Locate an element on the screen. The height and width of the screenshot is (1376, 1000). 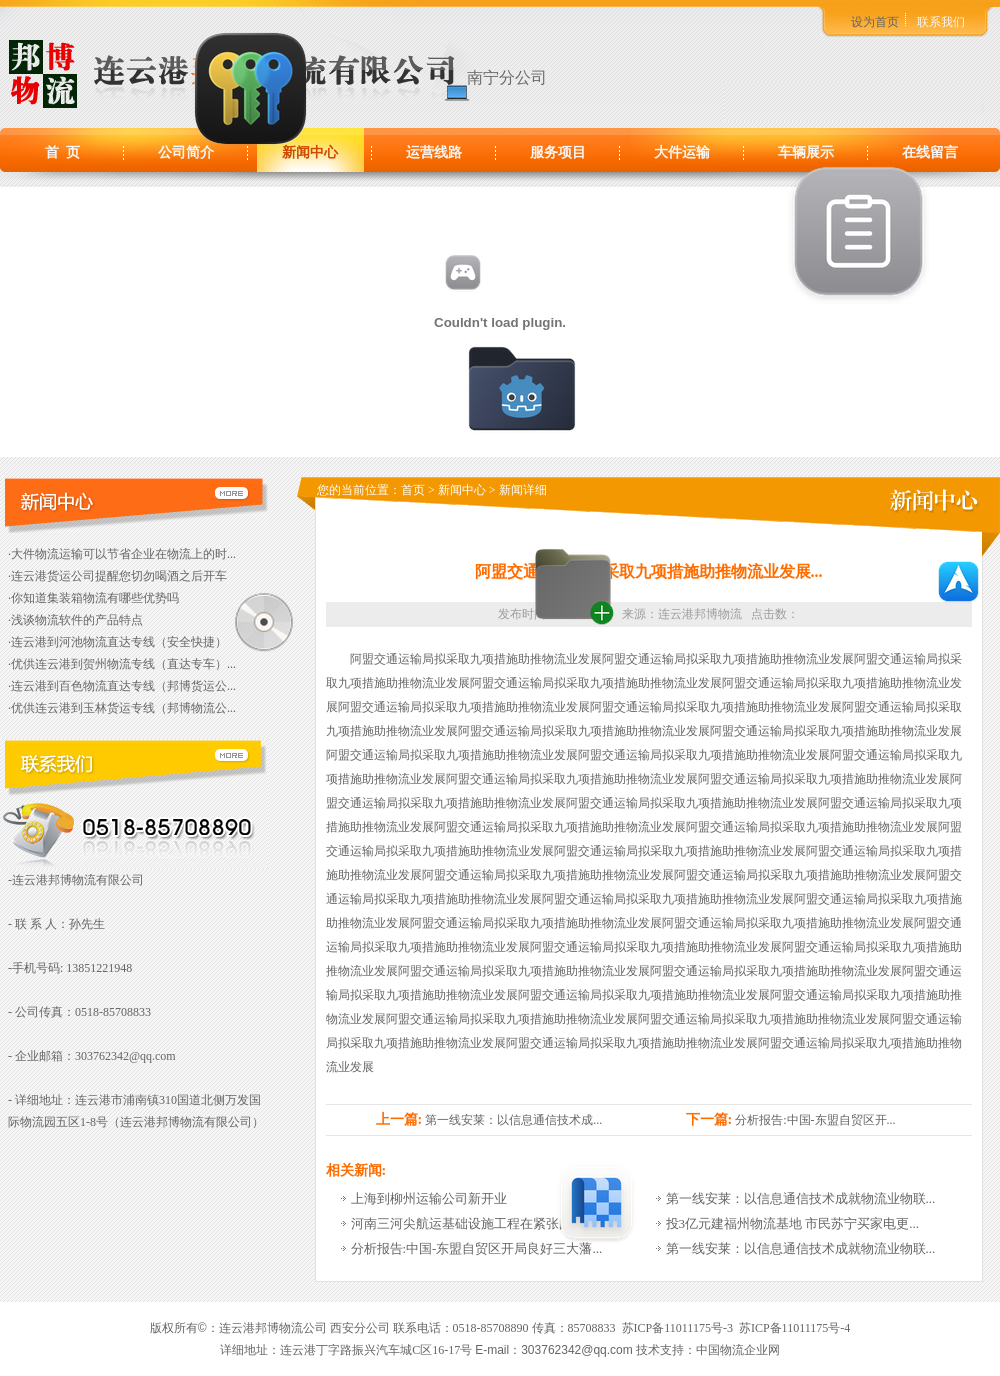
access clipboard history is located at coordinates (858, 233).